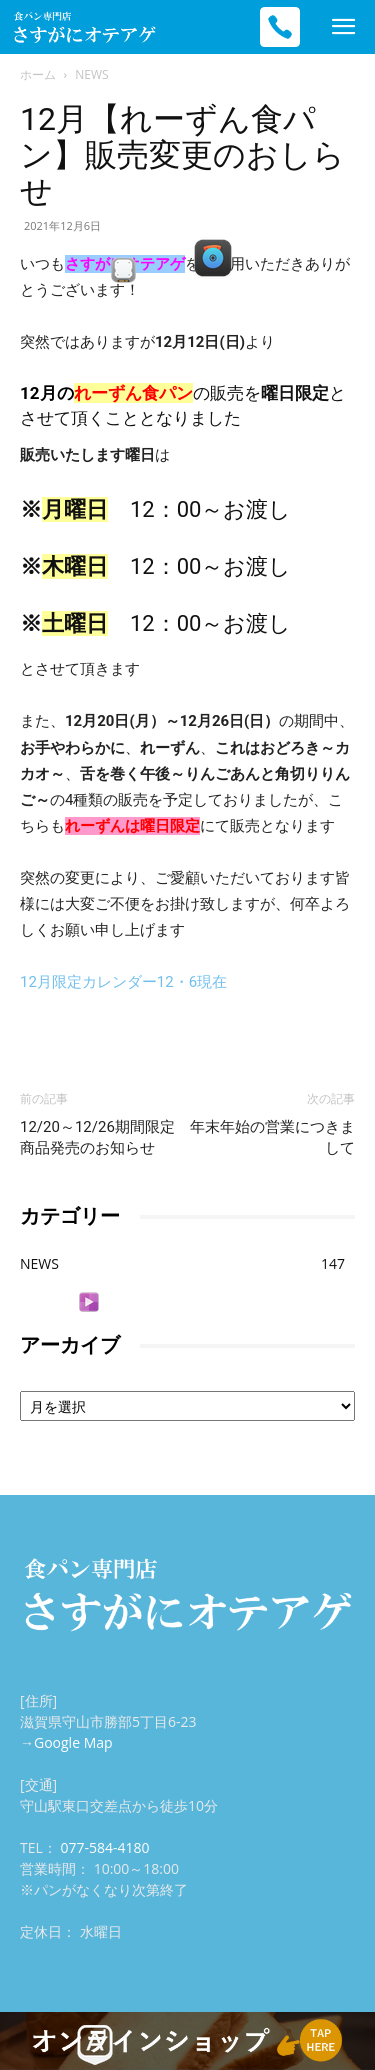  What do you see at coordinates (123, 270) in the screenshot?
I see `open disk and storage preferences` at bounding box center [123, 270].